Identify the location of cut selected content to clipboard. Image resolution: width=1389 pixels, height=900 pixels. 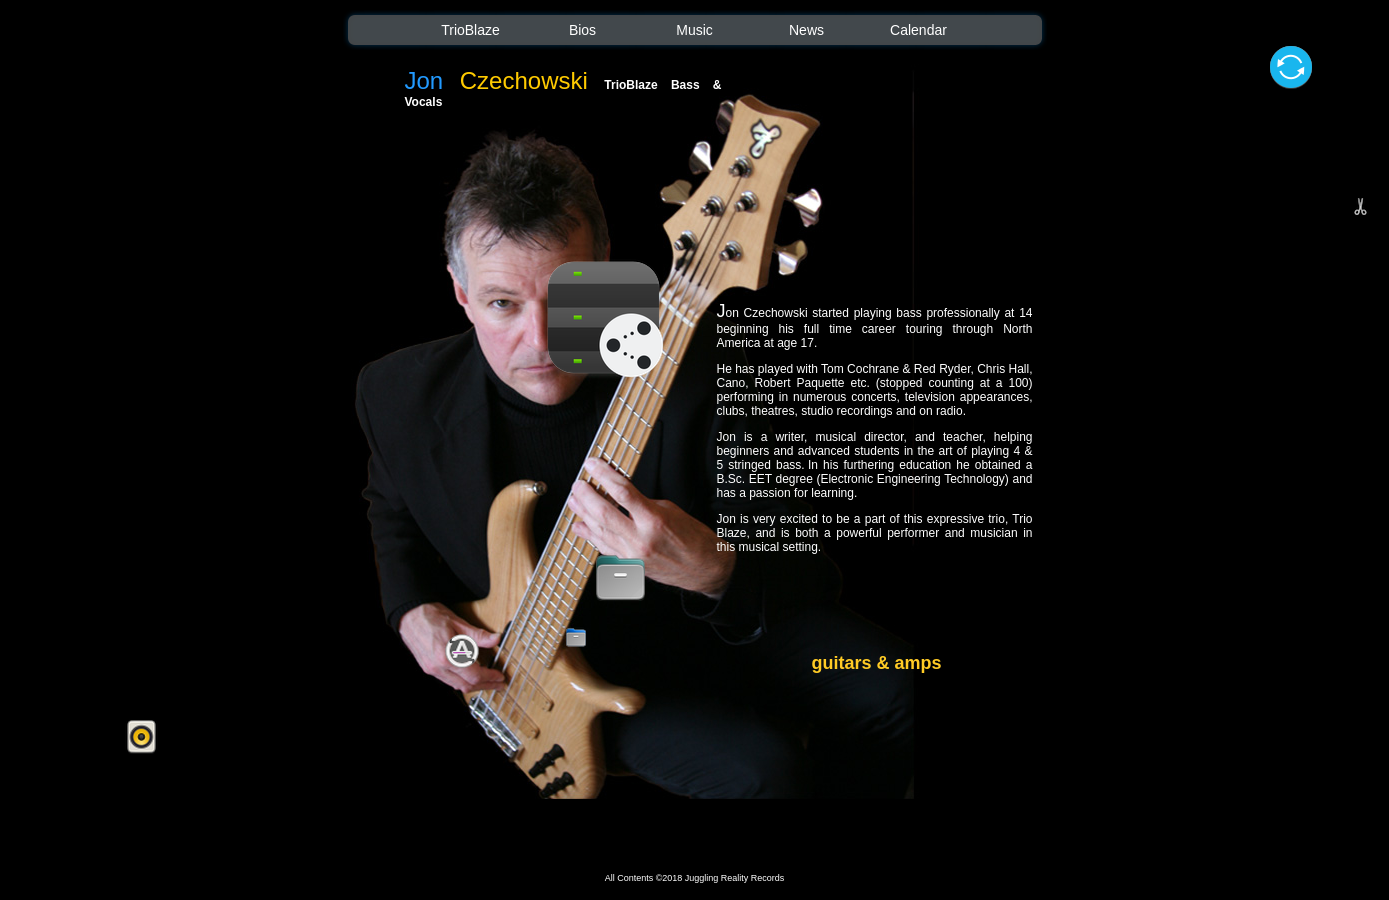
(1360, 206).